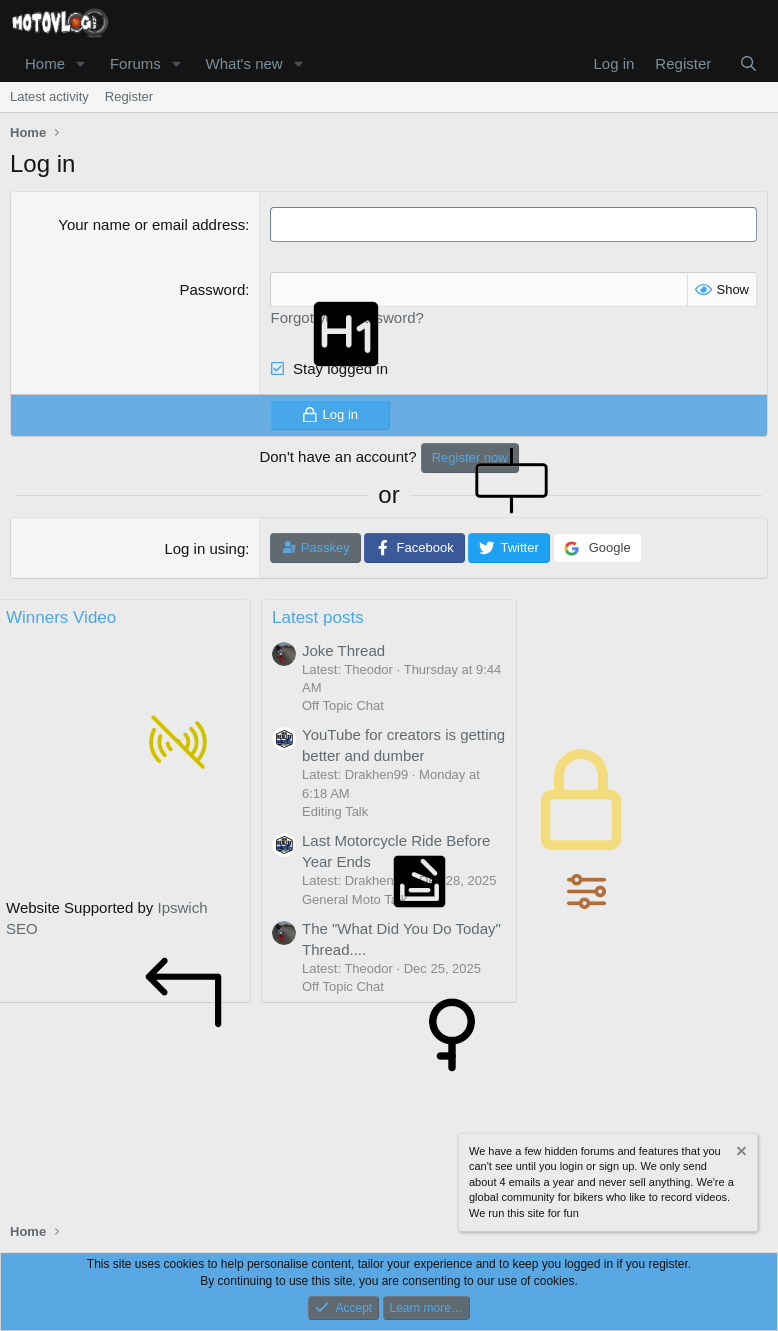 Image resolution: width=778 pixels, height=1331 pixels. I want to click on go back to the previous screen, so click(183, 992).